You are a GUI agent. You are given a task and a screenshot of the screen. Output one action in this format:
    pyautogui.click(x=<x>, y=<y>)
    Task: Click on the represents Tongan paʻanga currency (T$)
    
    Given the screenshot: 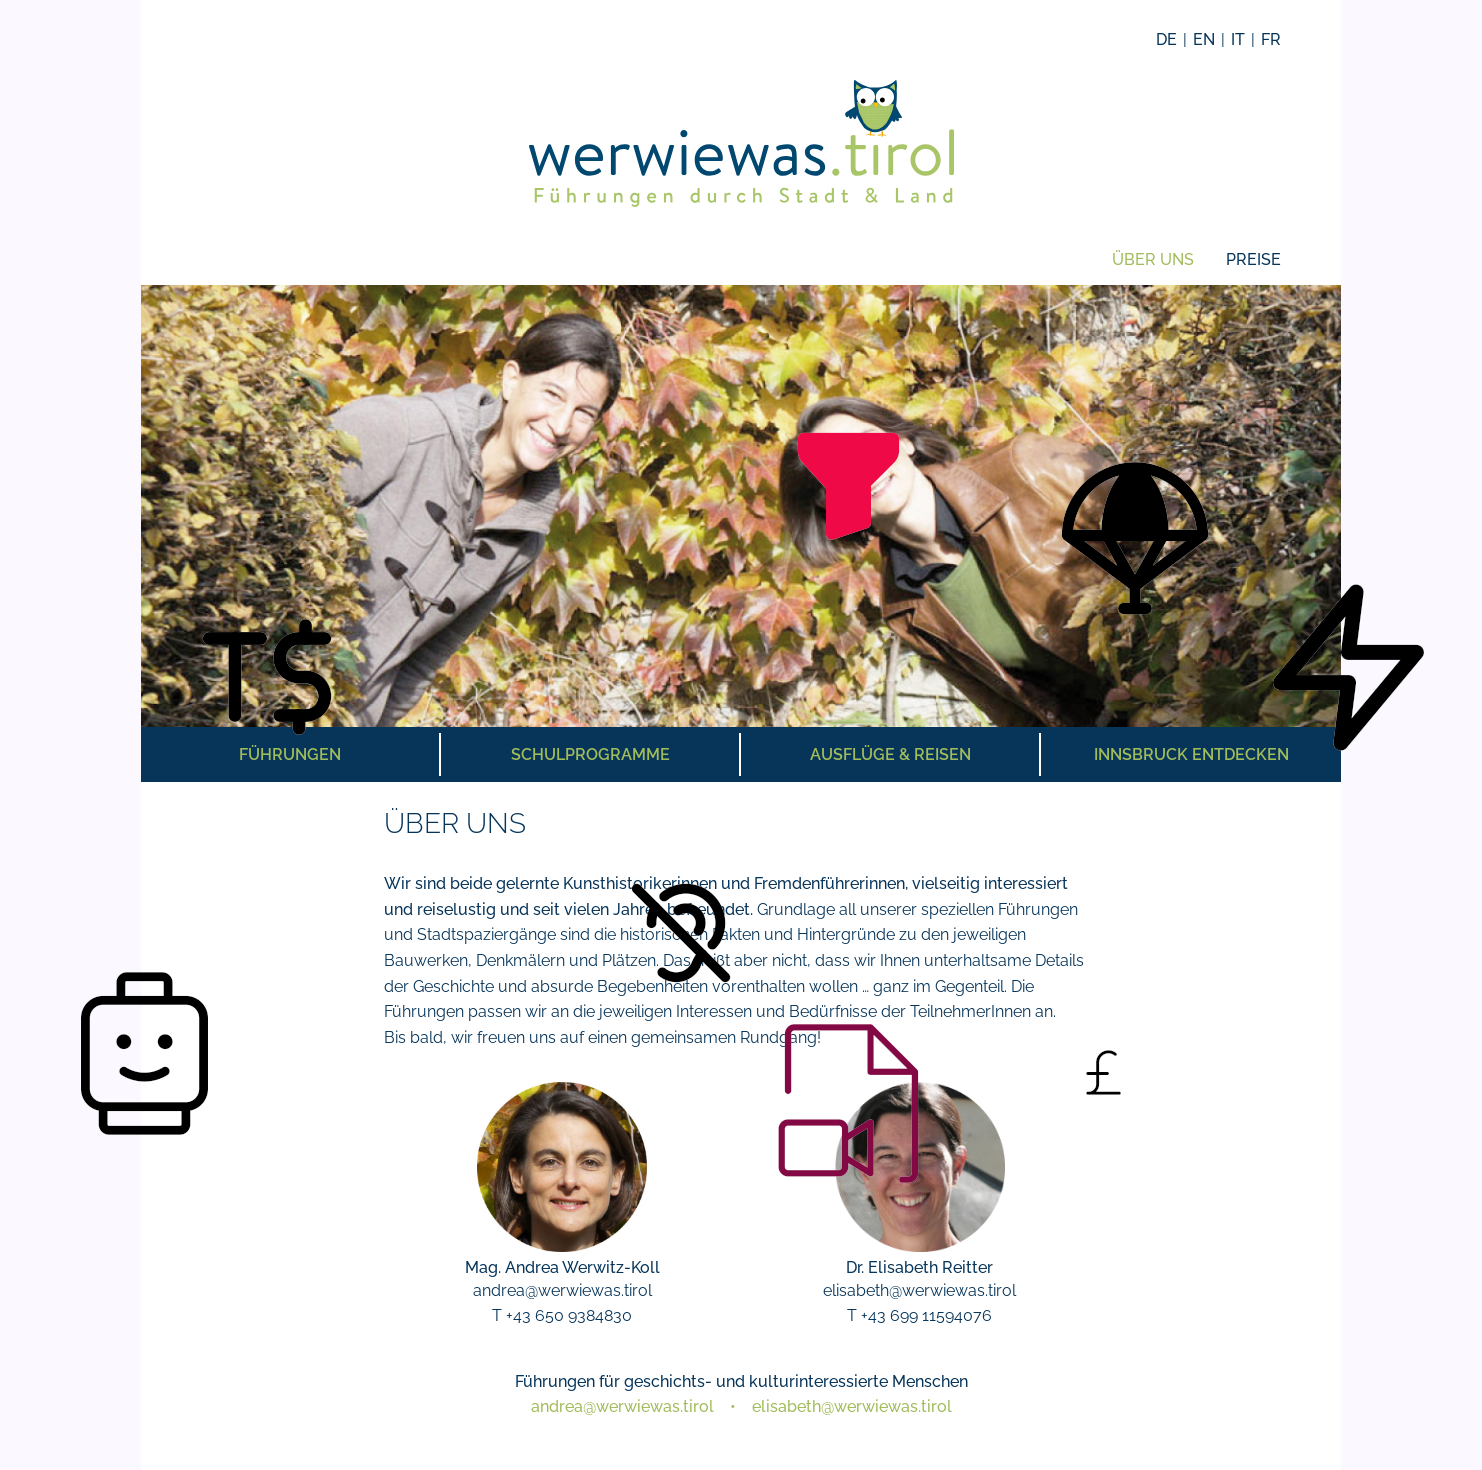 What is the action you would take?
    pyautogui.click(x=267, y=677)
    